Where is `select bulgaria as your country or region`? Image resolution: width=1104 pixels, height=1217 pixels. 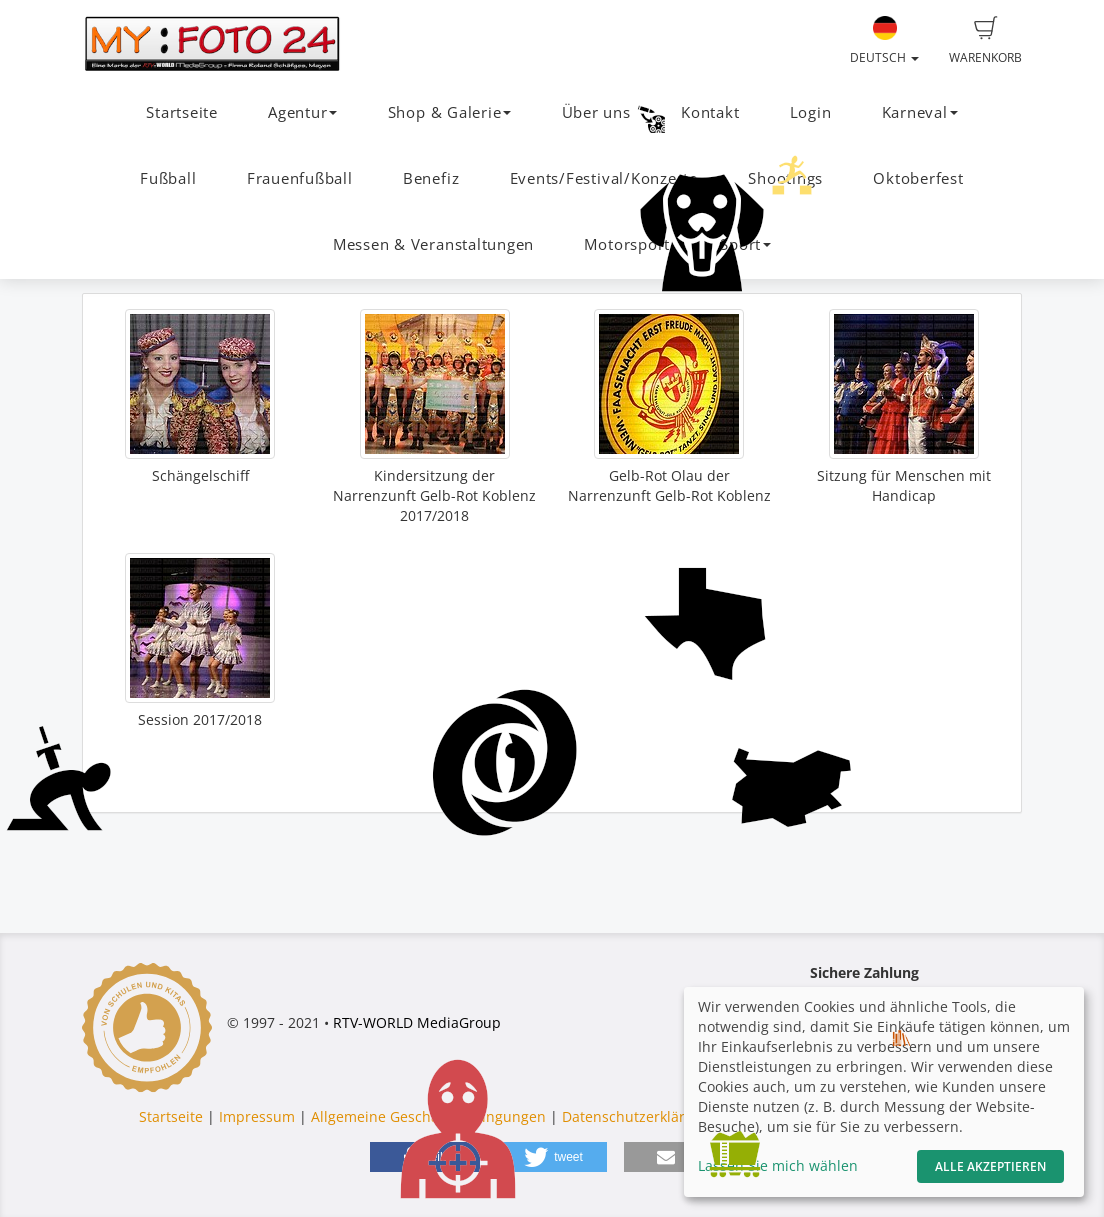 select bulgaria as your country or region is located at coordinates (791, 787).